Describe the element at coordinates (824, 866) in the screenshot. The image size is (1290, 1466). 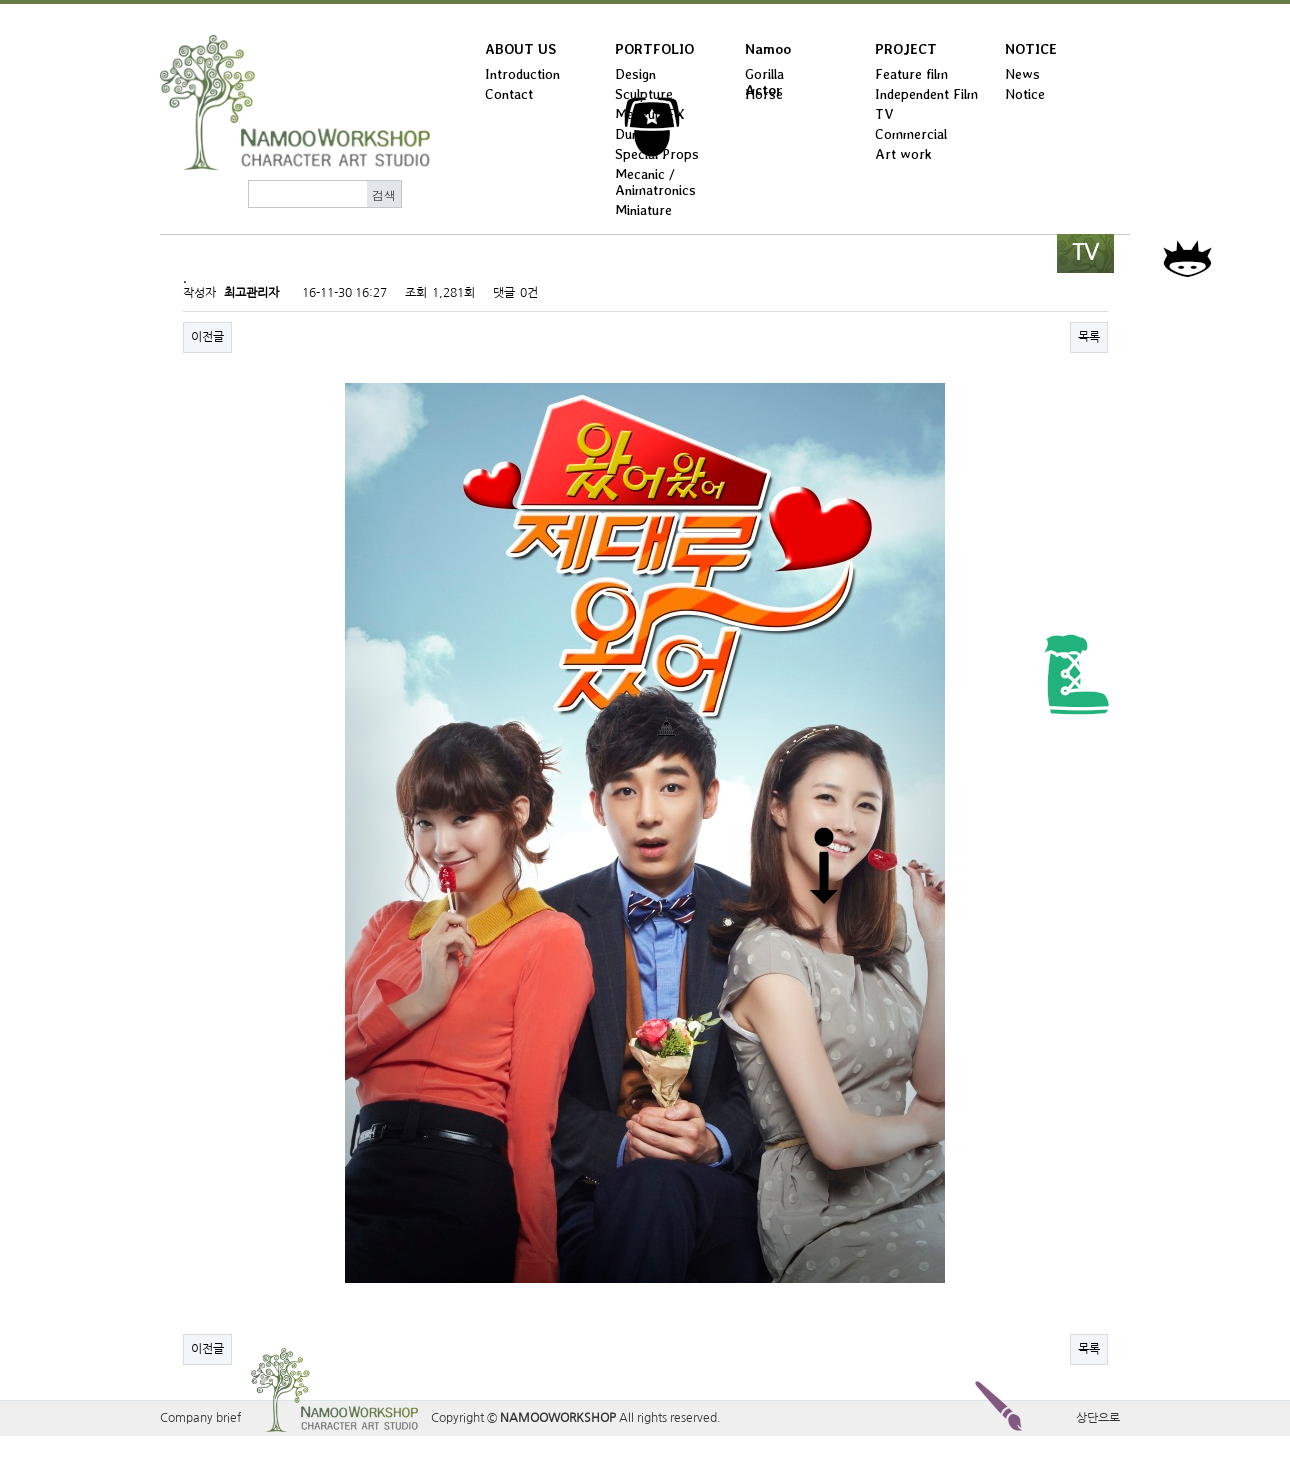
I see `indicates a falling or dropping action in gameplay` at that location.